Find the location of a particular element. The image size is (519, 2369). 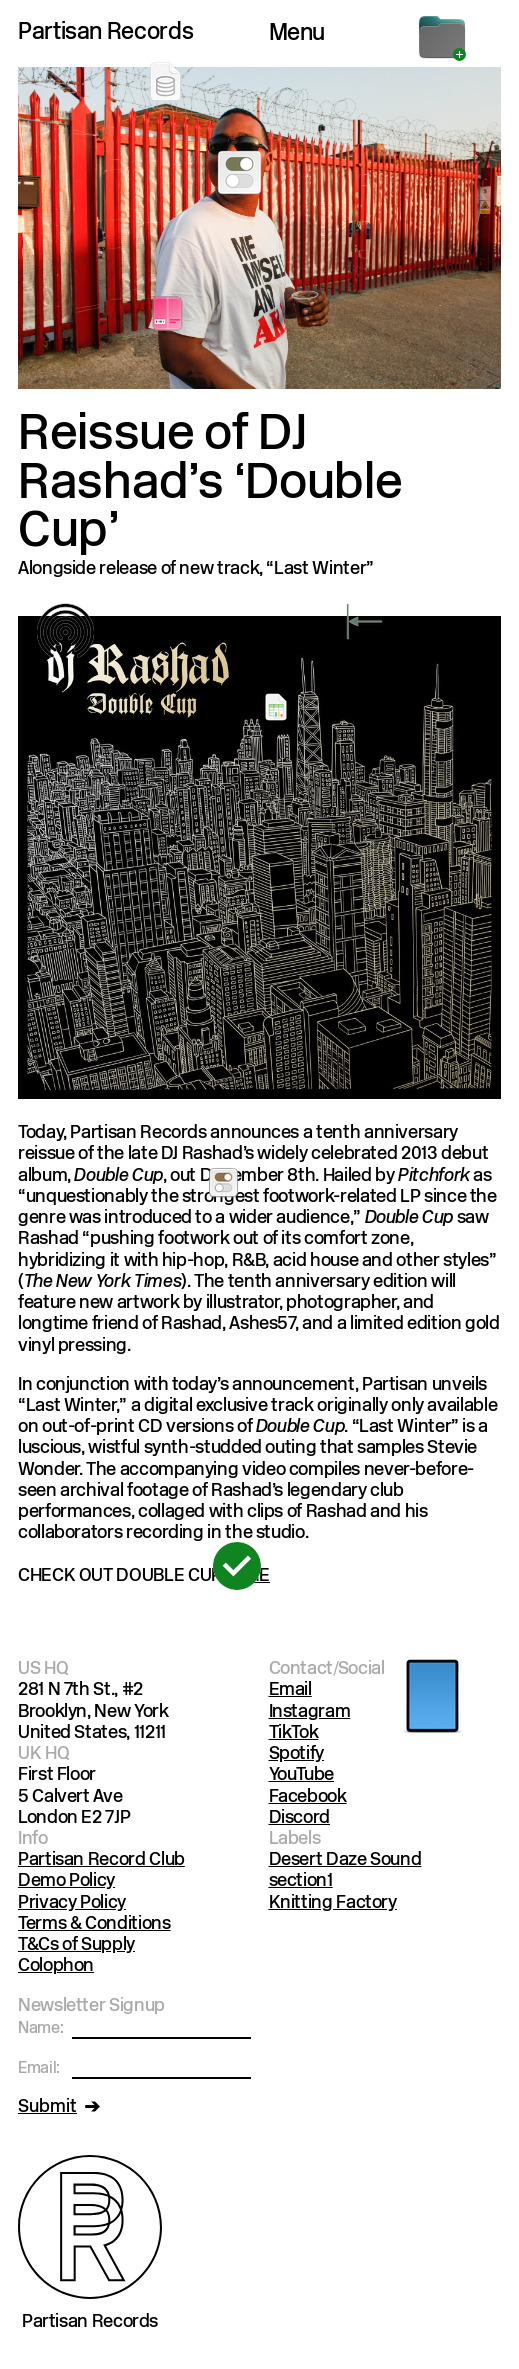

iPad Air device icon is located at coordinates (432, 1696).